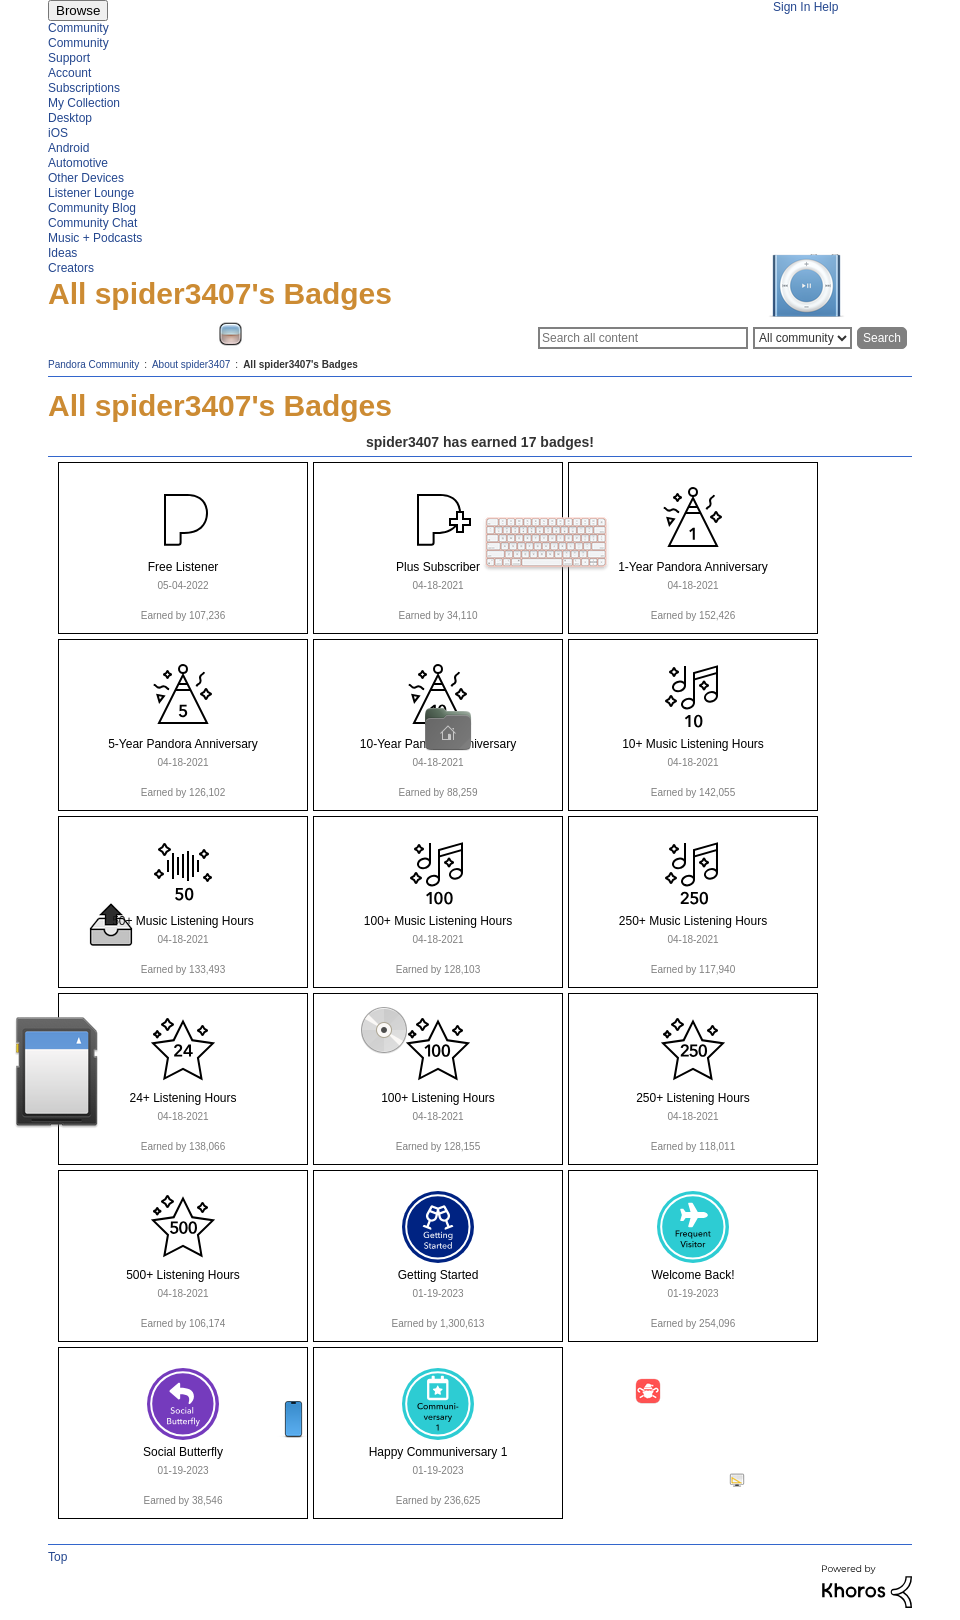 This screenshot has height=1620, width=960. Describe the element at coordinates (384, 1030) in the screenshot. I see `indicates a CD-ROM drive or optical disc device` at that location.